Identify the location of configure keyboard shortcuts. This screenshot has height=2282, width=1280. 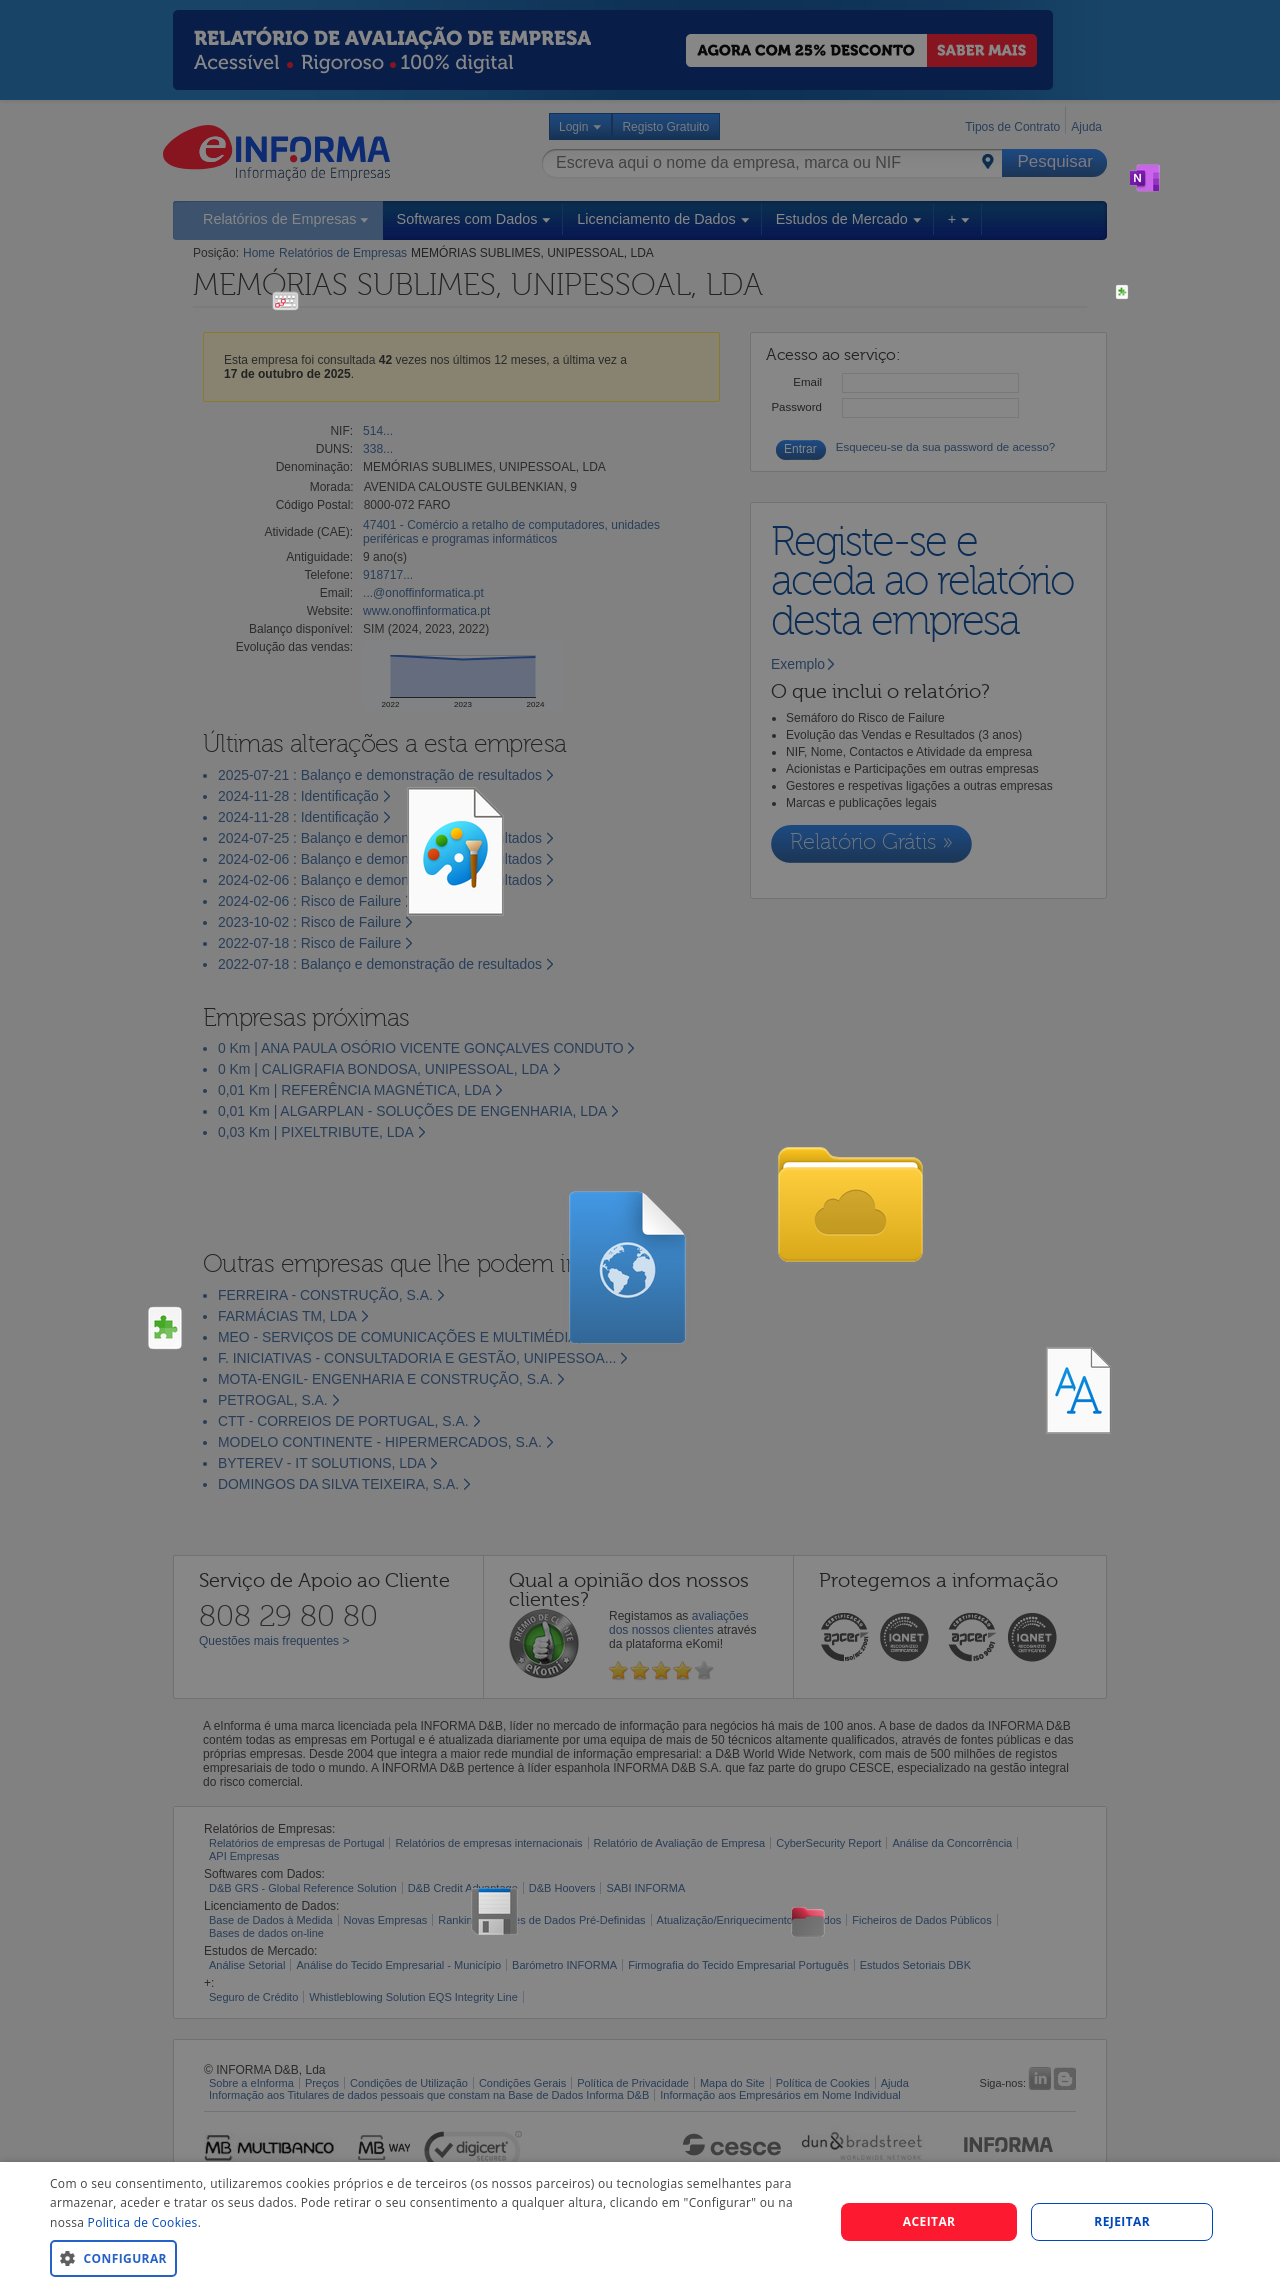
(285, 301).